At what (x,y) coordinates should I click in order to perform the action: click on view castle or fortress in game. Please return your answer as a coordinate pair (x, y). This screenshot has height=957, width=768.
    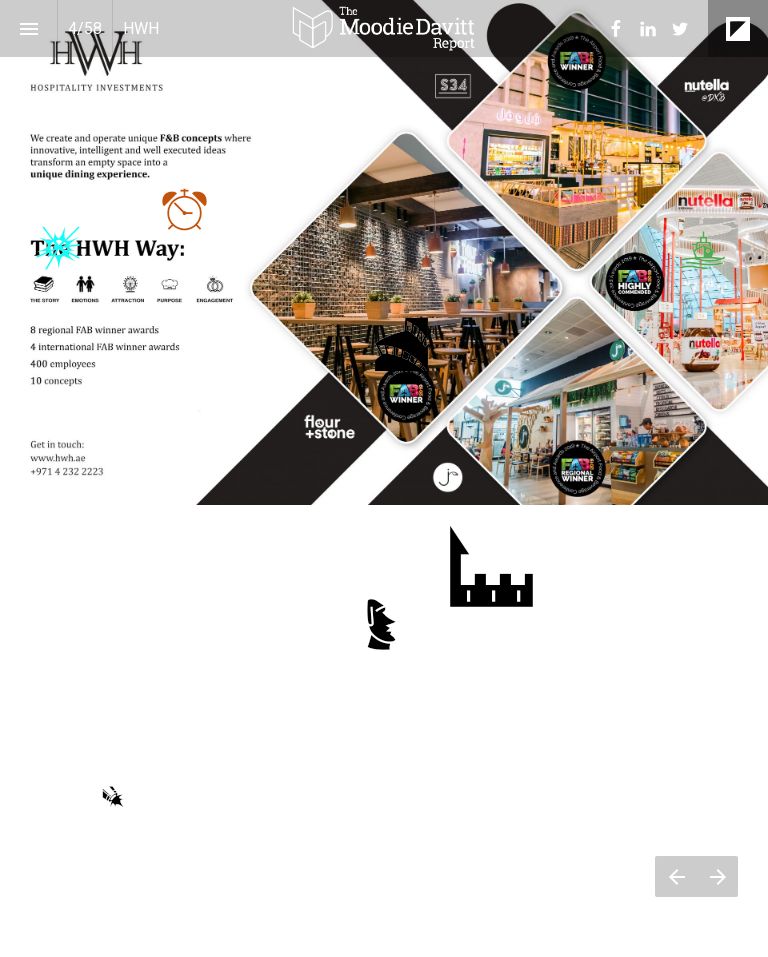
    Looking at the image, I should click on (491, 565).